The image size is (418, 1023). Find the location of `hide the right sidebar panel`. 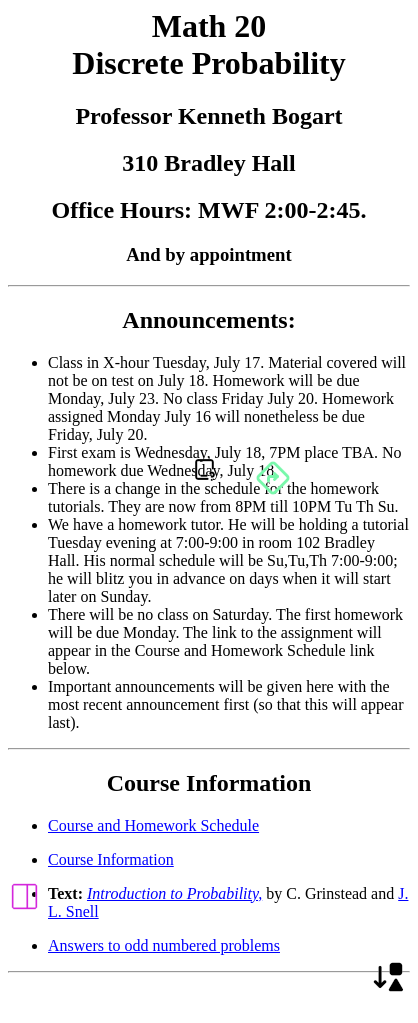

hide the right sidebar panel is located at coordinates (24, 896).